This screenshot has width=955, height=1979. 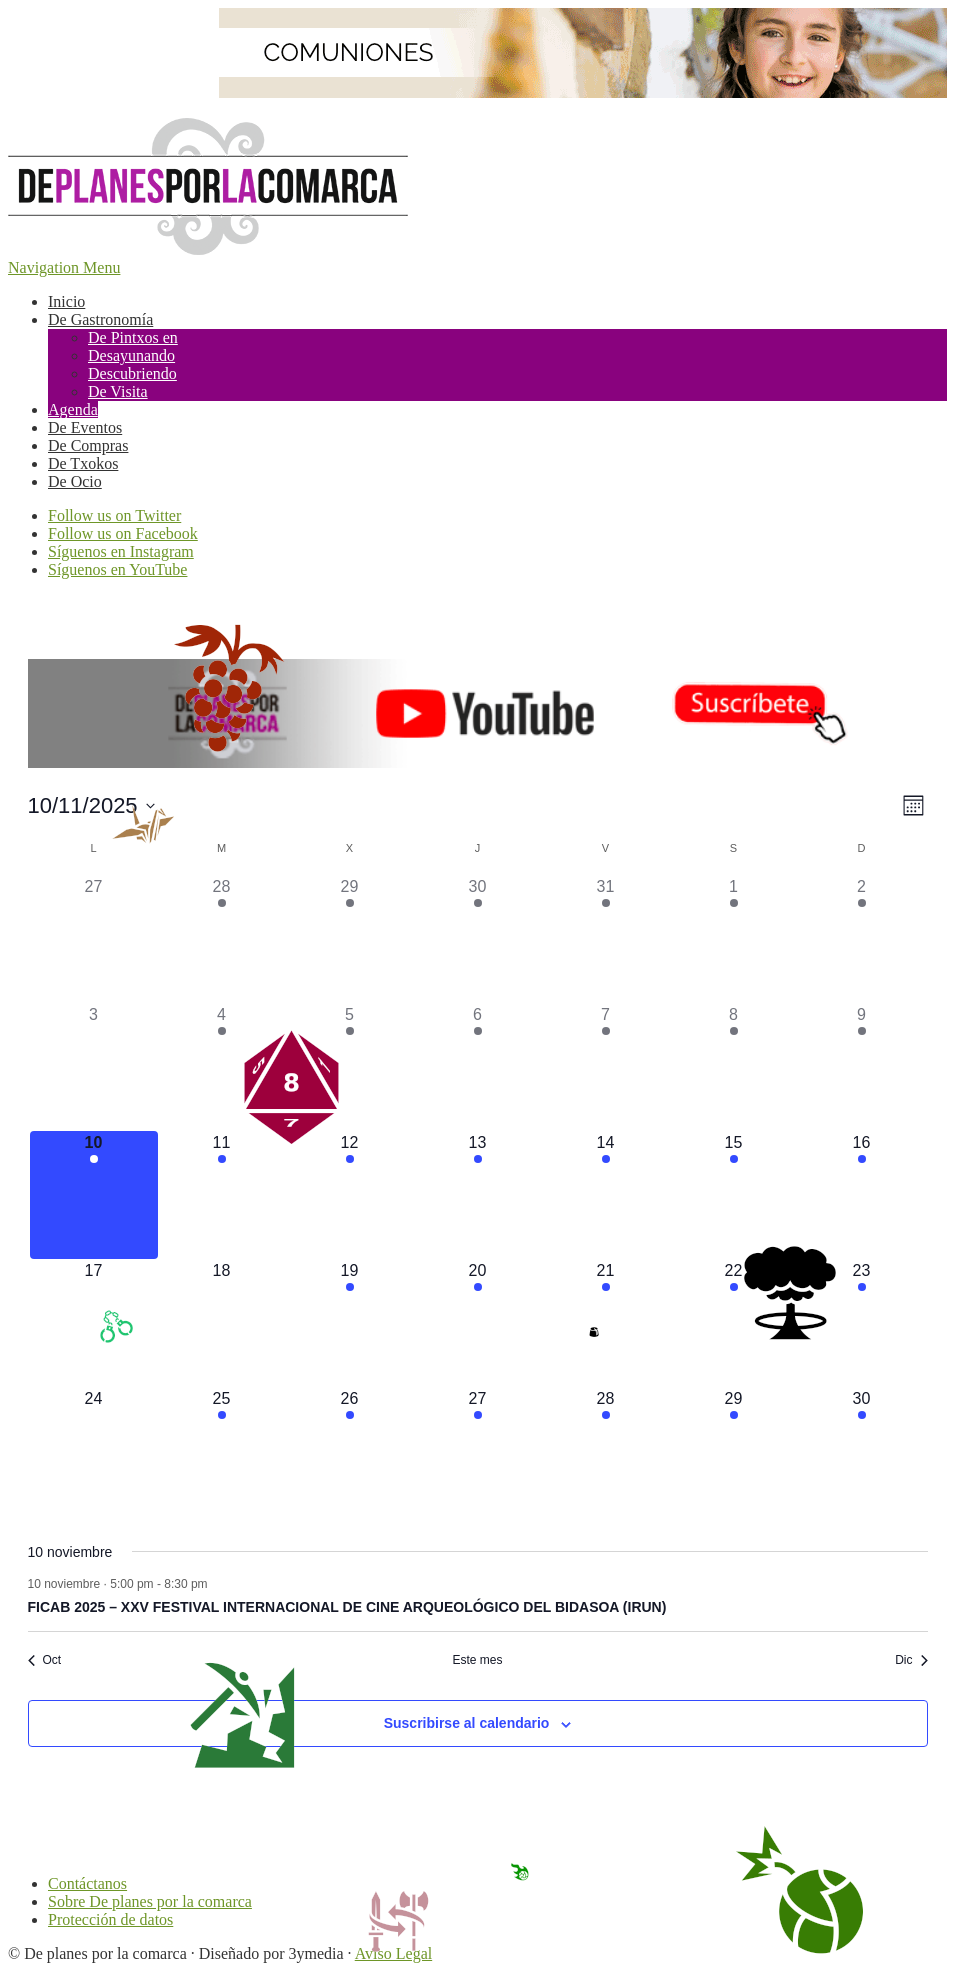 I want to click on indicates restricted or locked content, so click(x=116, y=1326).